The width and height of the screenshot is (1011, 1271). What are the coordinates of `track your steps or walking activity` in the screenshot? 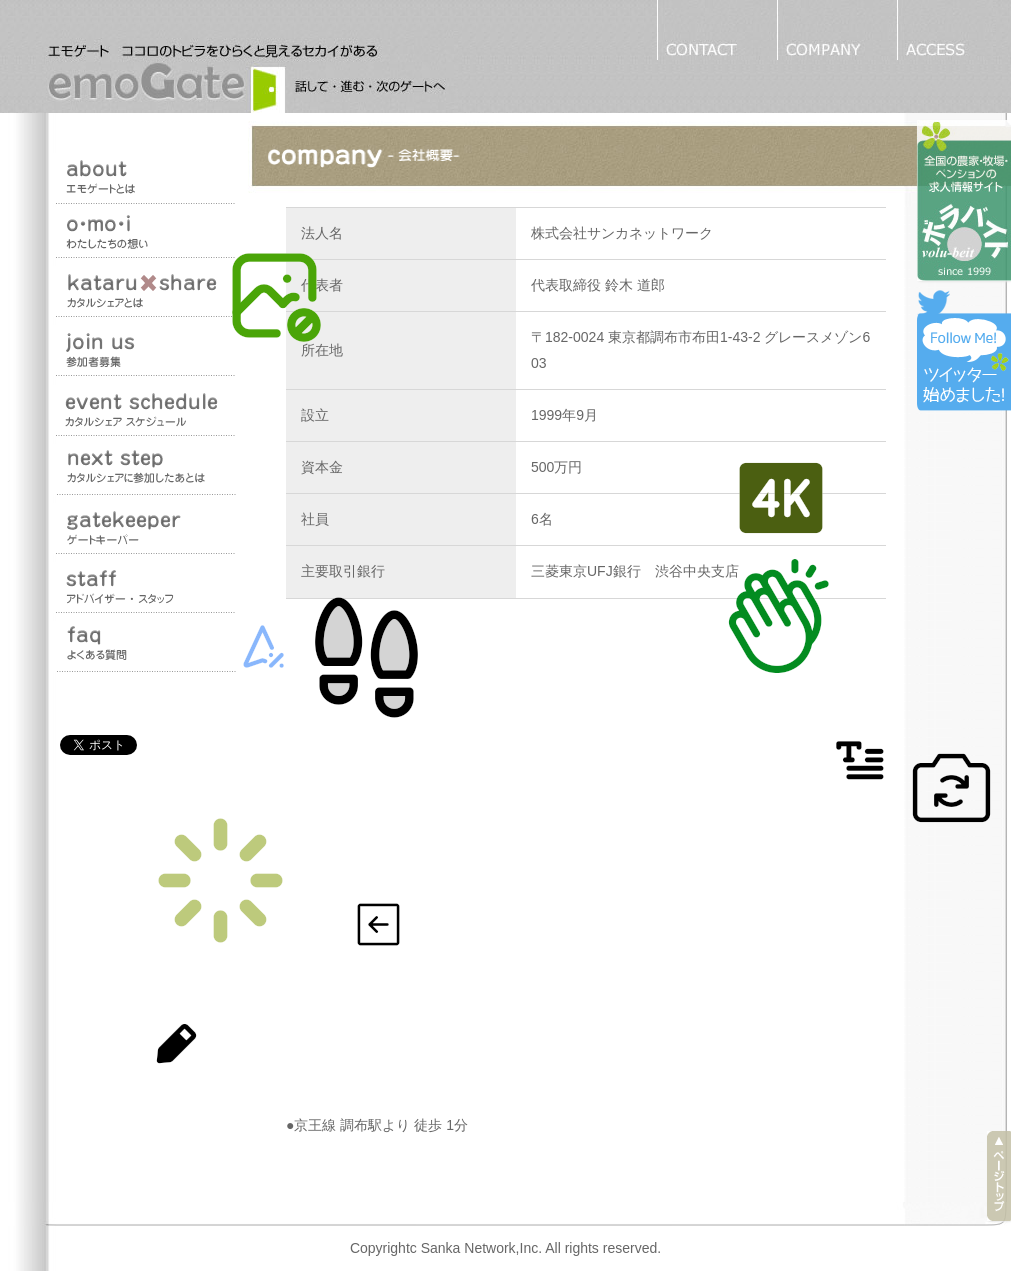 It's located at (366, 657).